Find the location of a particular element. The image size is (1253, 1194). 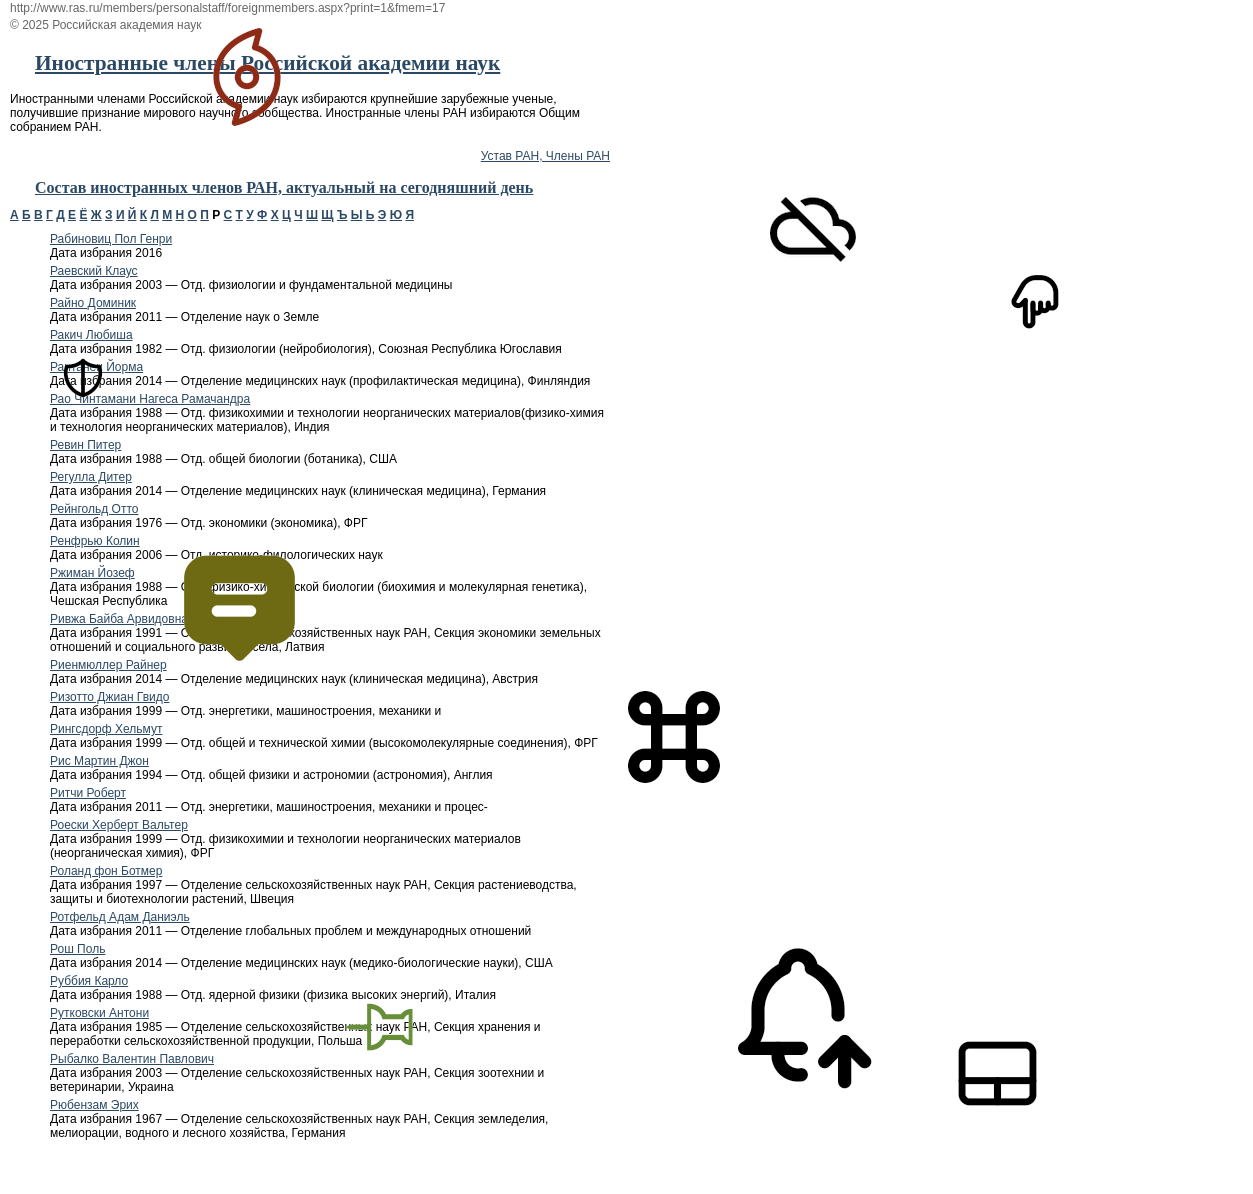

indicates partial security or protection status is located at coordinates (83, 378).